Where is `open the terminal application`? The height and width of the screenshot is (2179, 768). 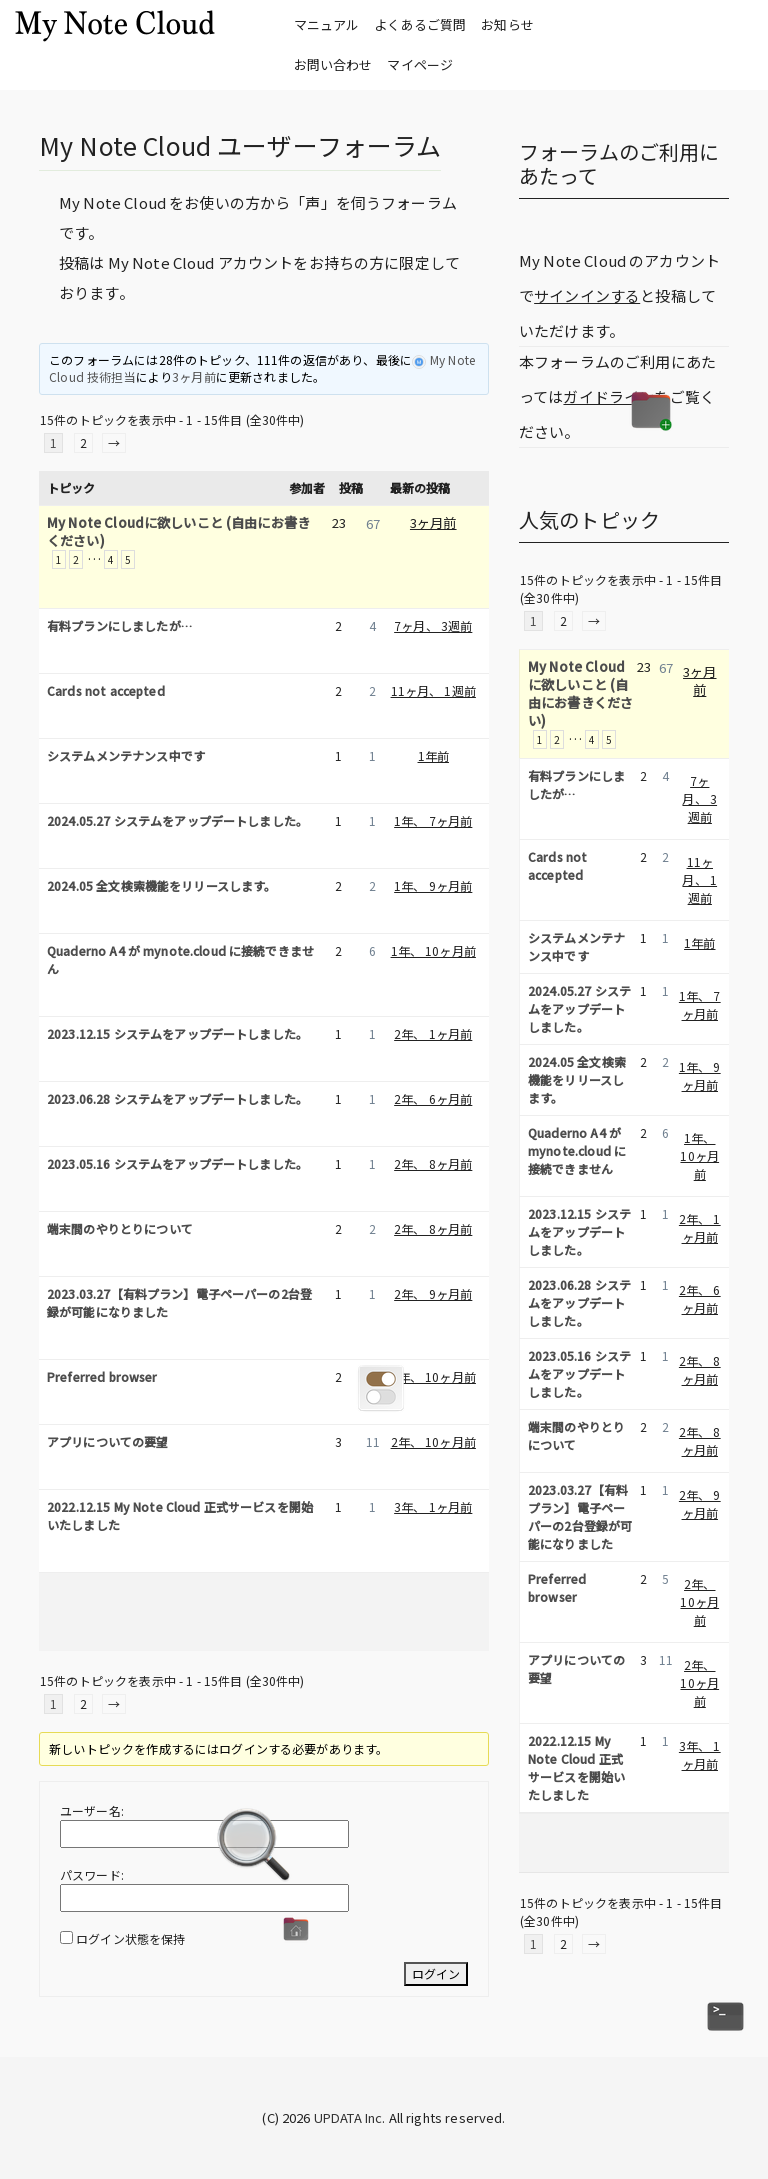
open the terminal application is located at coordinates (725, 2016).